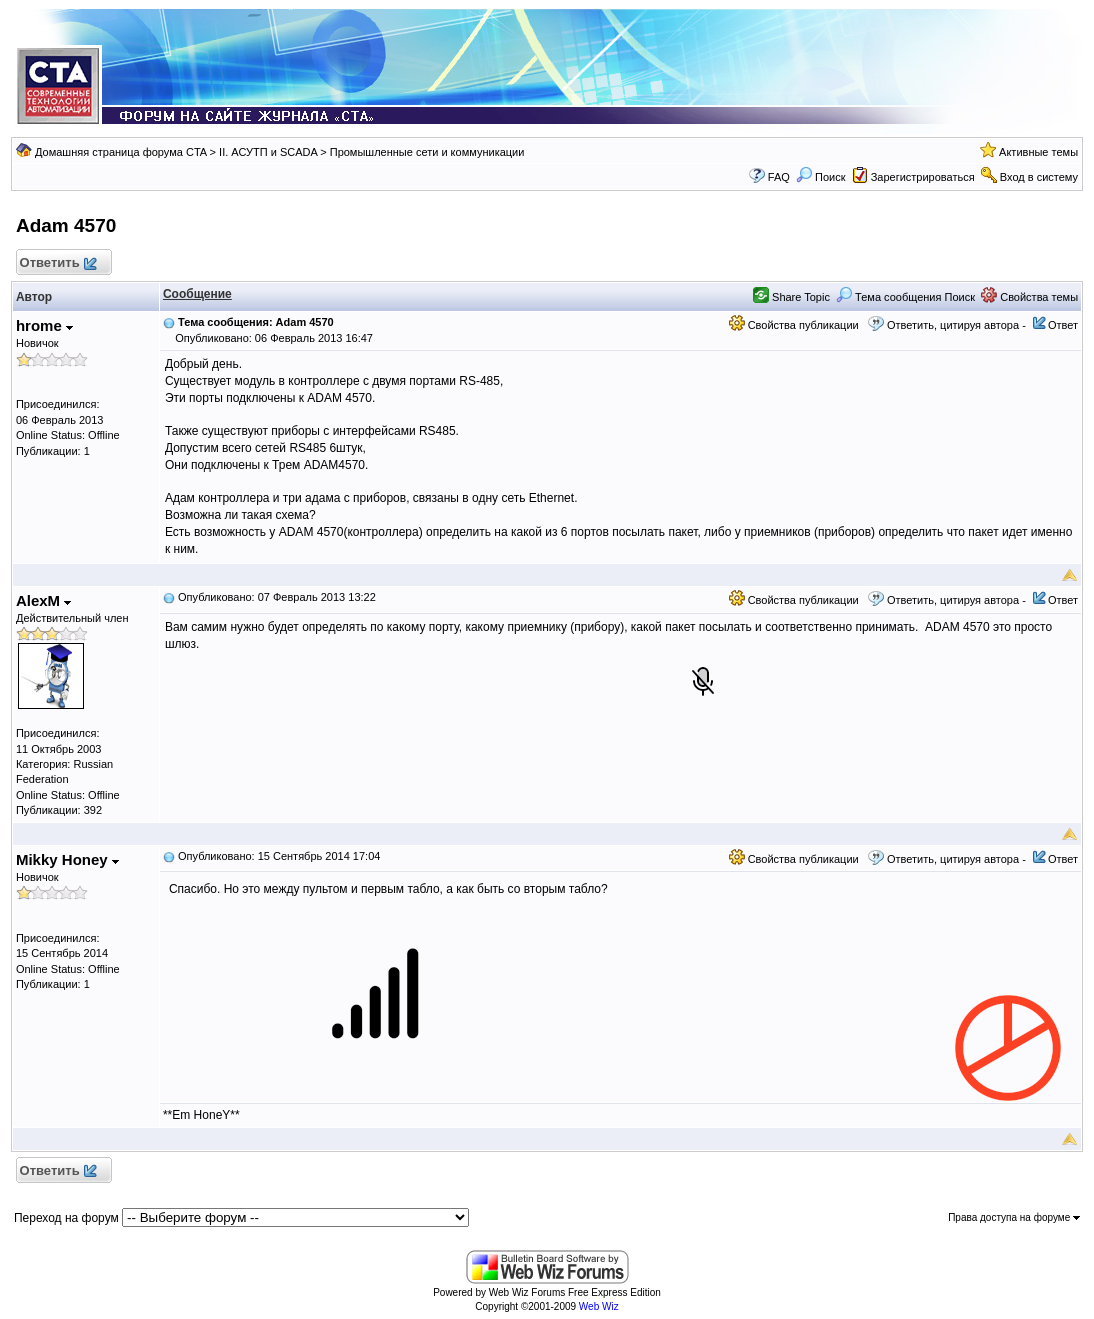 Image resolution: width=1094 pixels, height=1319 pixels. I want to click on view analytics or statistics breakdown, so click(1008, 1048).